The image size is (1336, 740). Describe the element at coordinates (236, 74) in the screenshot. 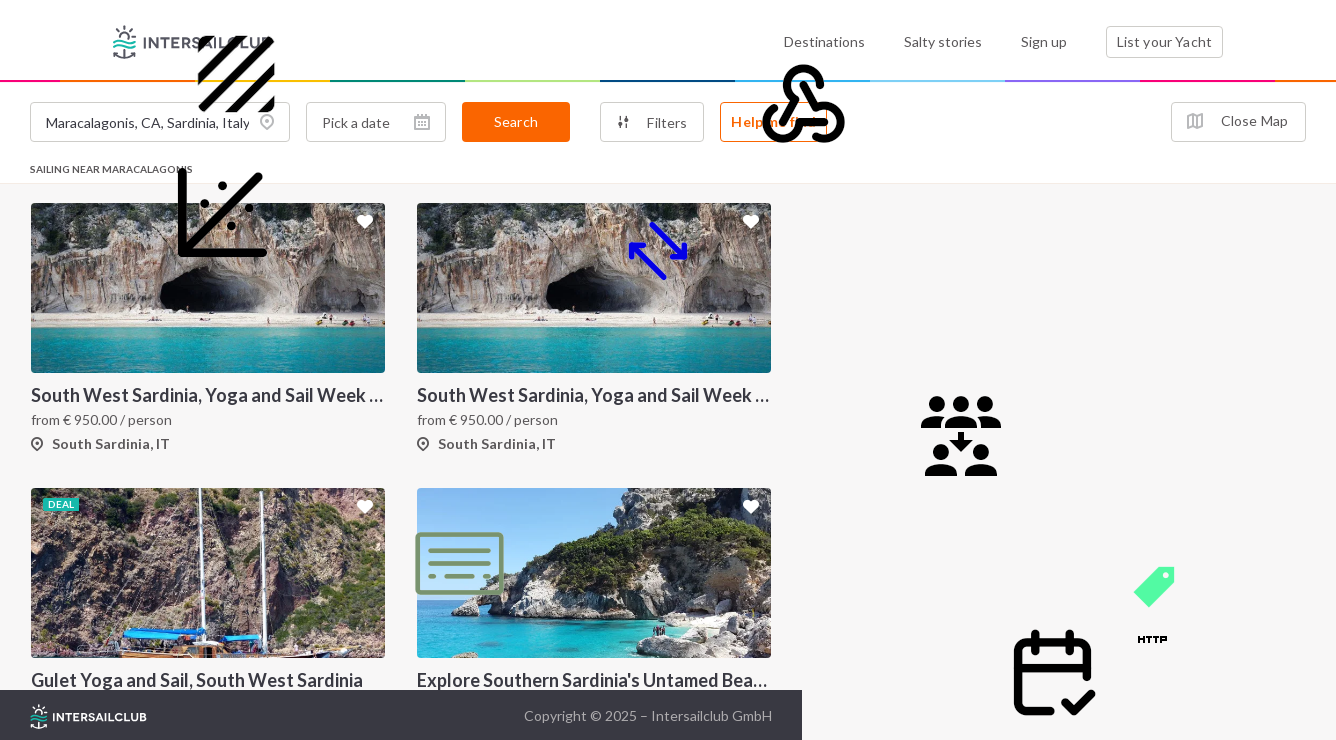

I see `apply a texture or pattern overlay` at that location.